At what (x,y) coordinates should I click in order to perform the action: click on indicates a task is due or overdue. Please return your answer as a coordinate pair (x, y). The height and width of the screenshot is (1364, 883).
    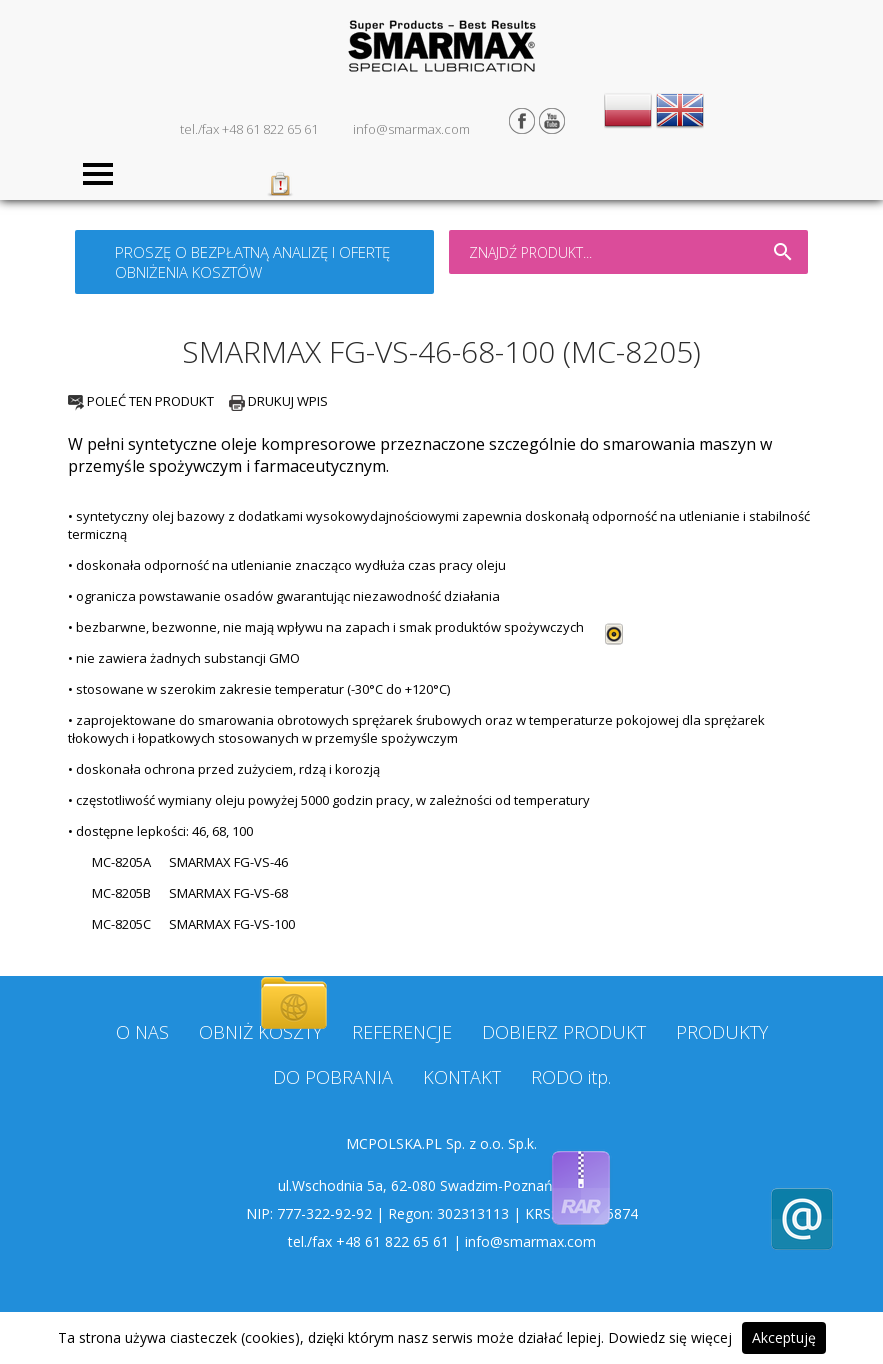
    Looking at the image, I should click on (280, 184).